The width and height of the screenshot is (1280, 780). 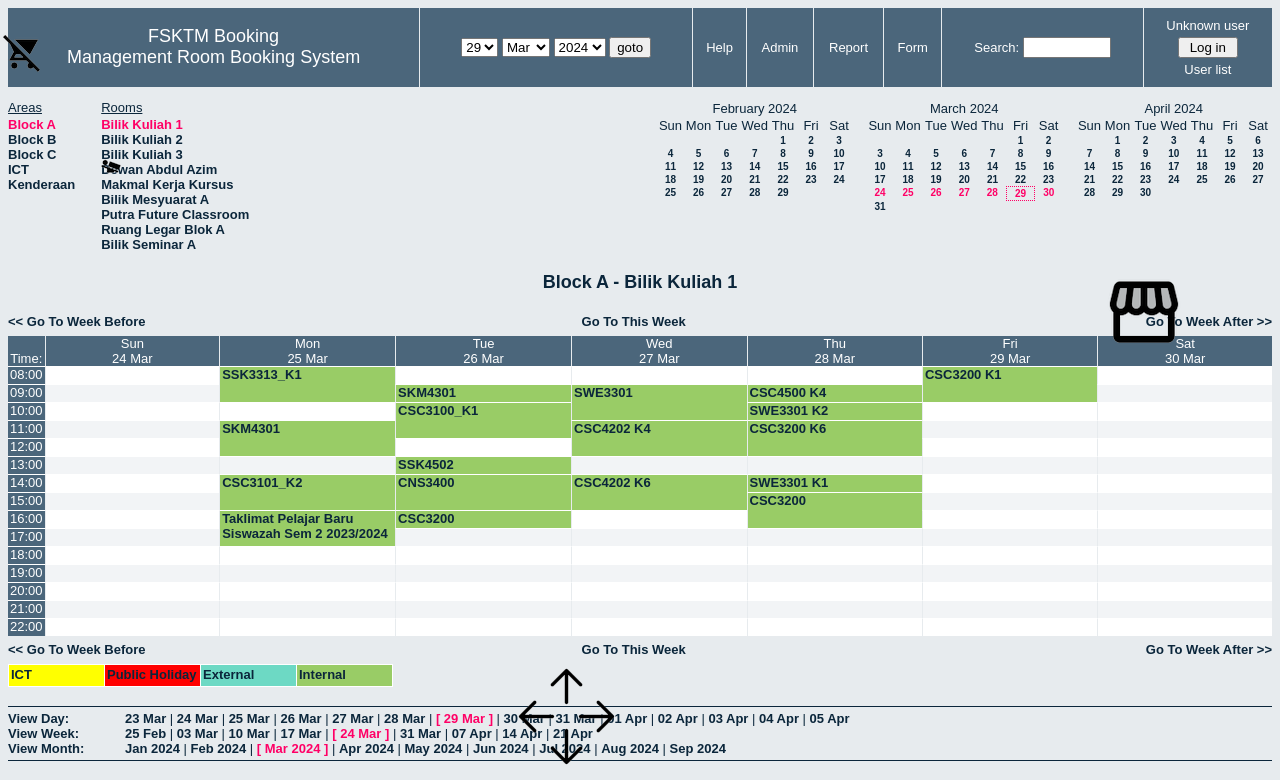 What do you see at coordinates (1144, 312) in the screenshot?
I see `browse nearby shops or stores` at bounding box center [1144, 312].